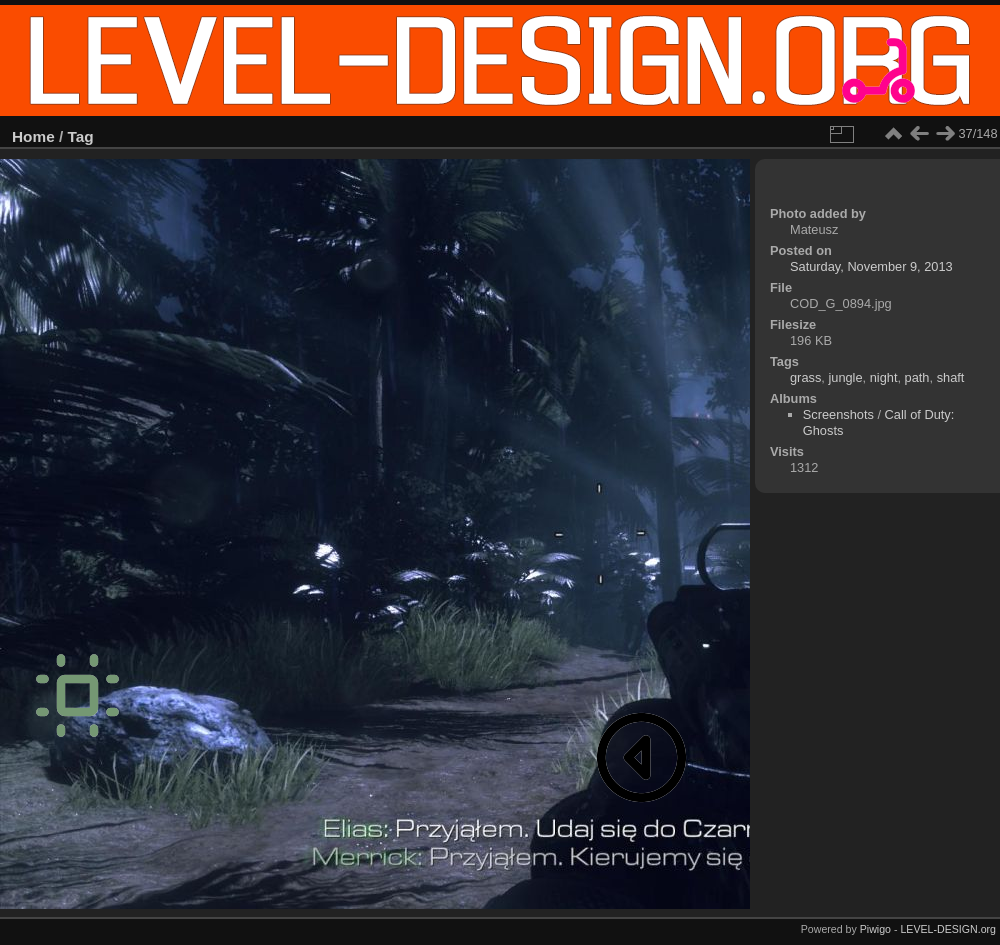 This screenshot has width=1000, height=945. Describe the element at coordinates (77, 695) in the screenshot. I see `select or define an artboard area` at that location.